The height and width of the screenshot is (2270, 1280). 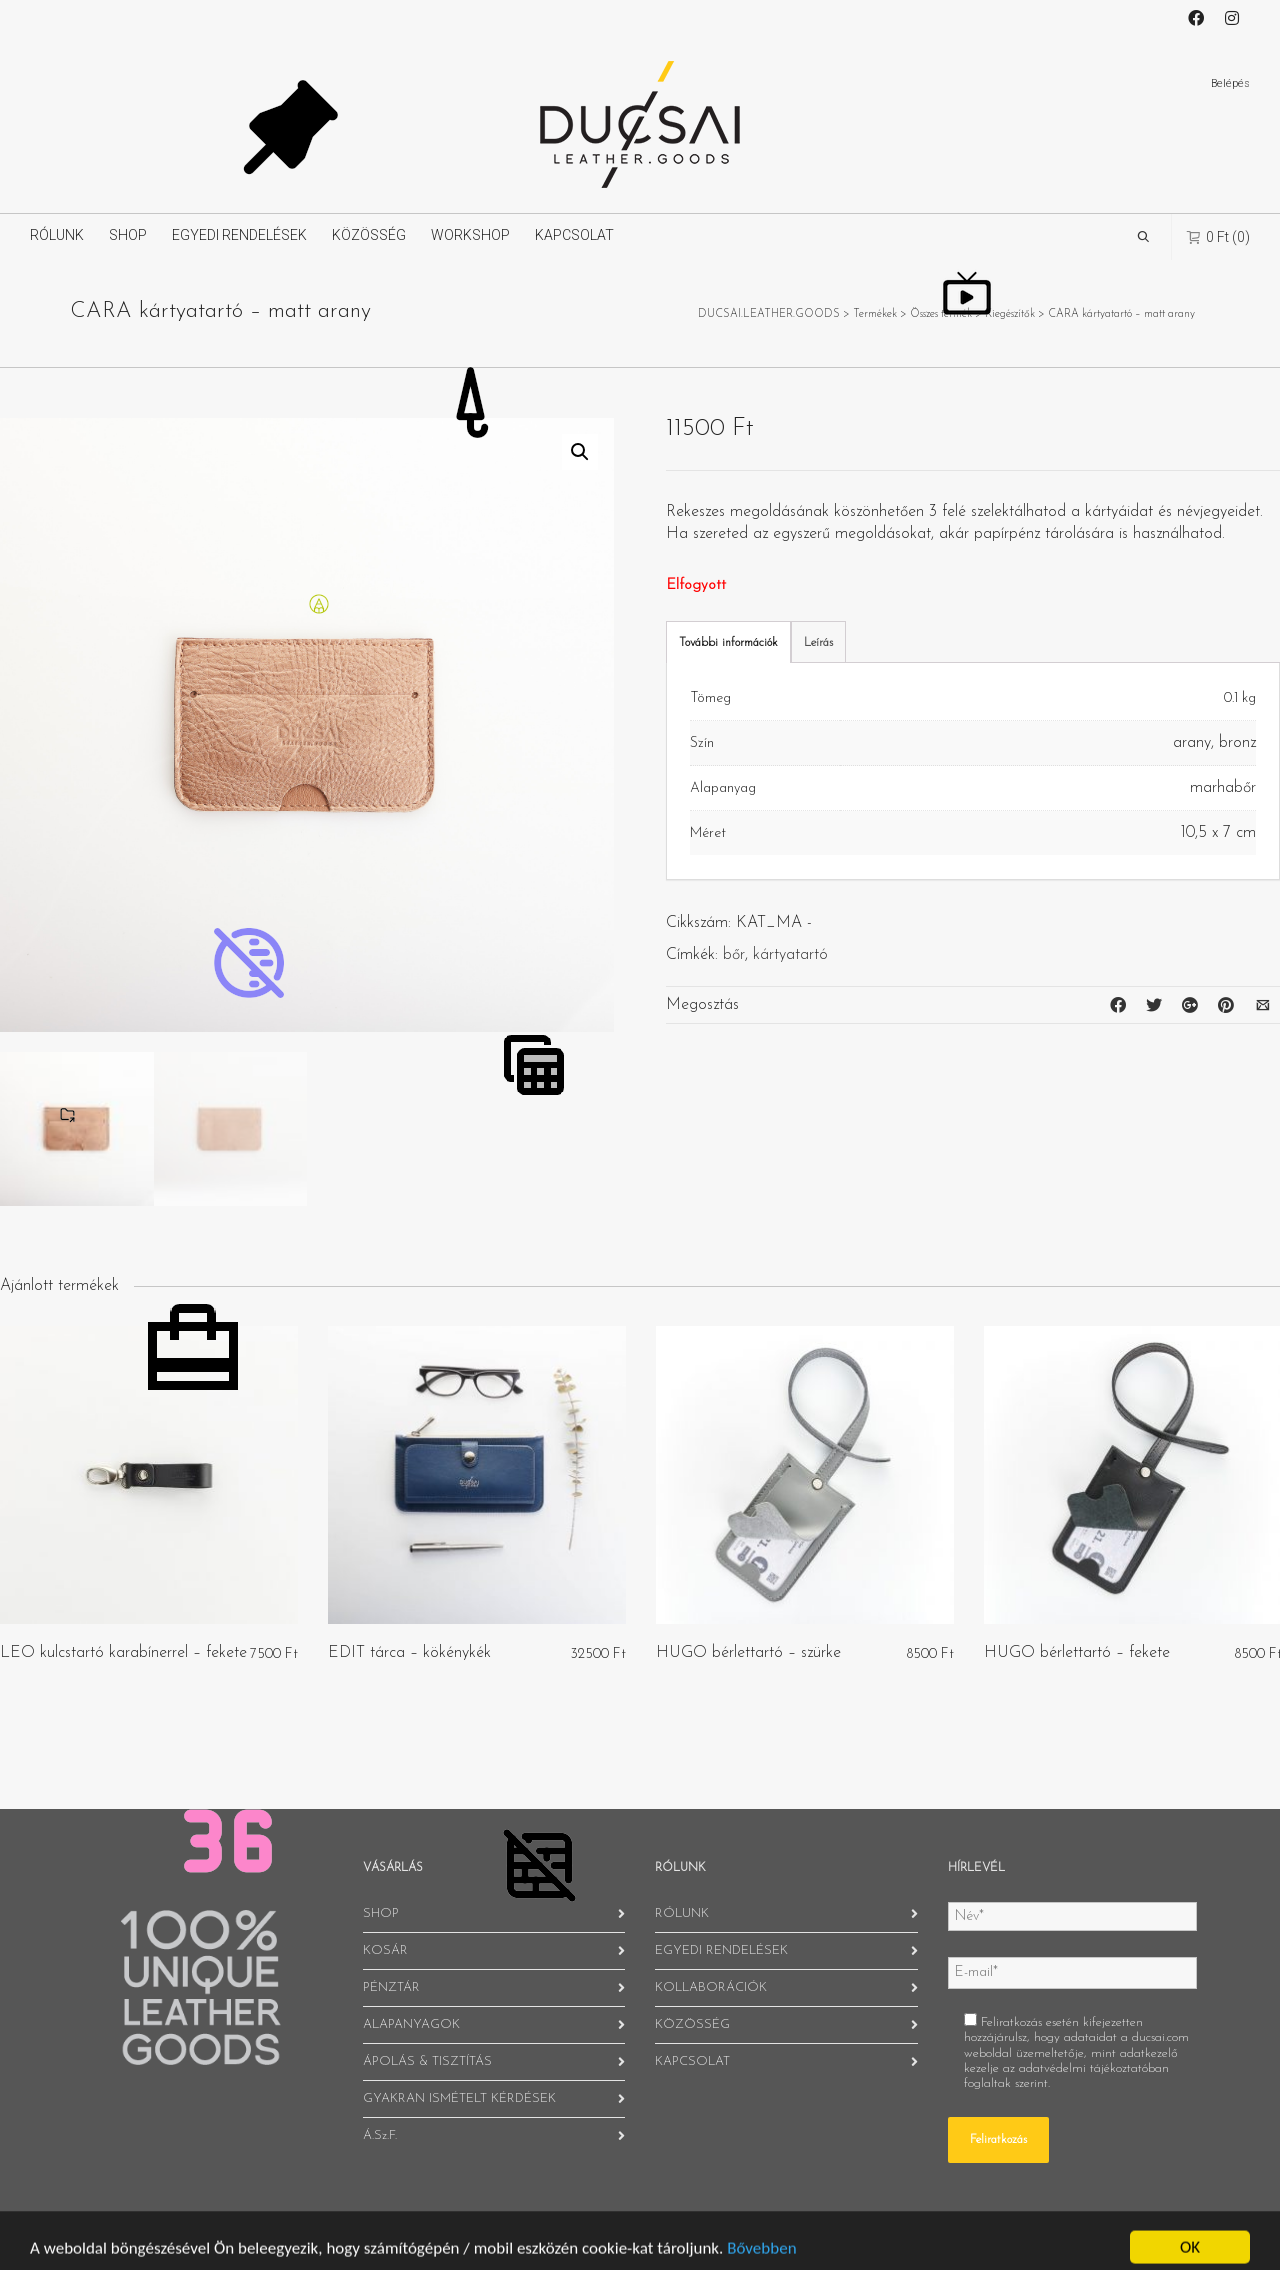 I want to click on switch to table view, so click(x=534, y=1065).